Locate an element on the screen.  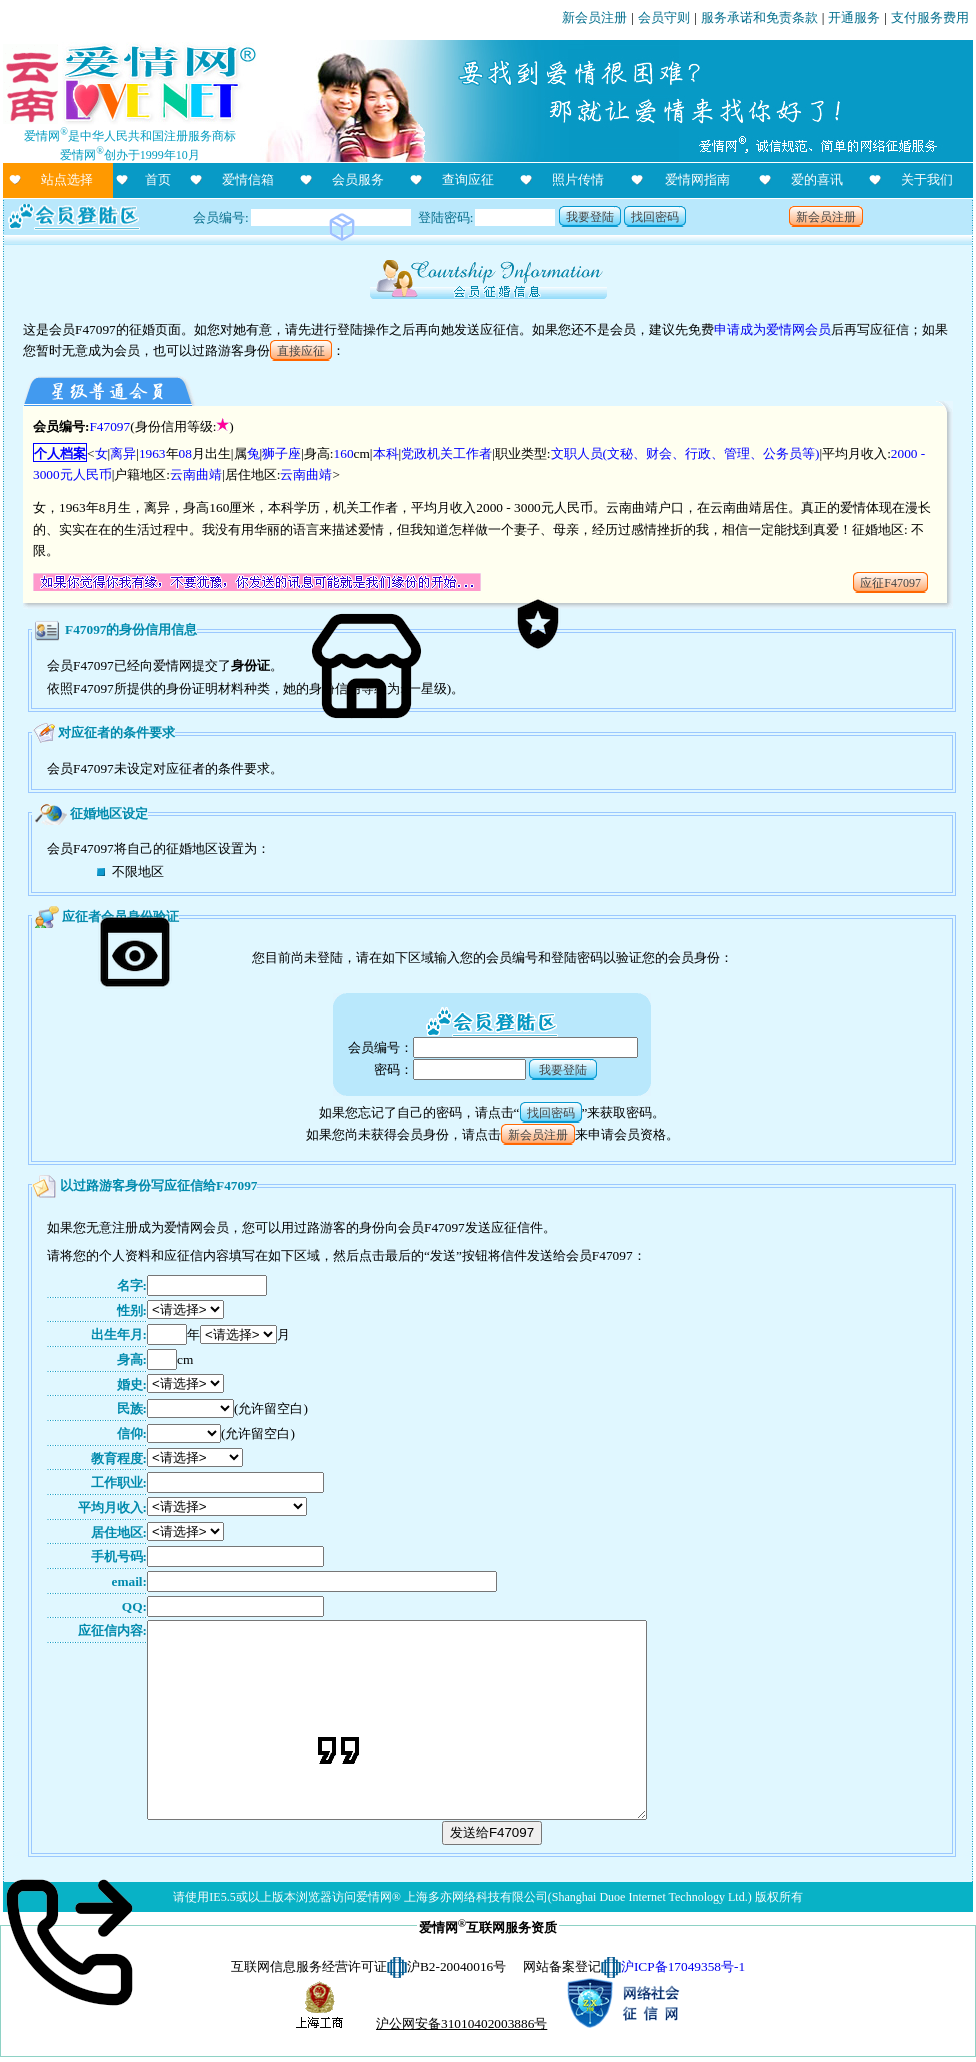
contact local police or emergency services is located at coordinates (538, 624).